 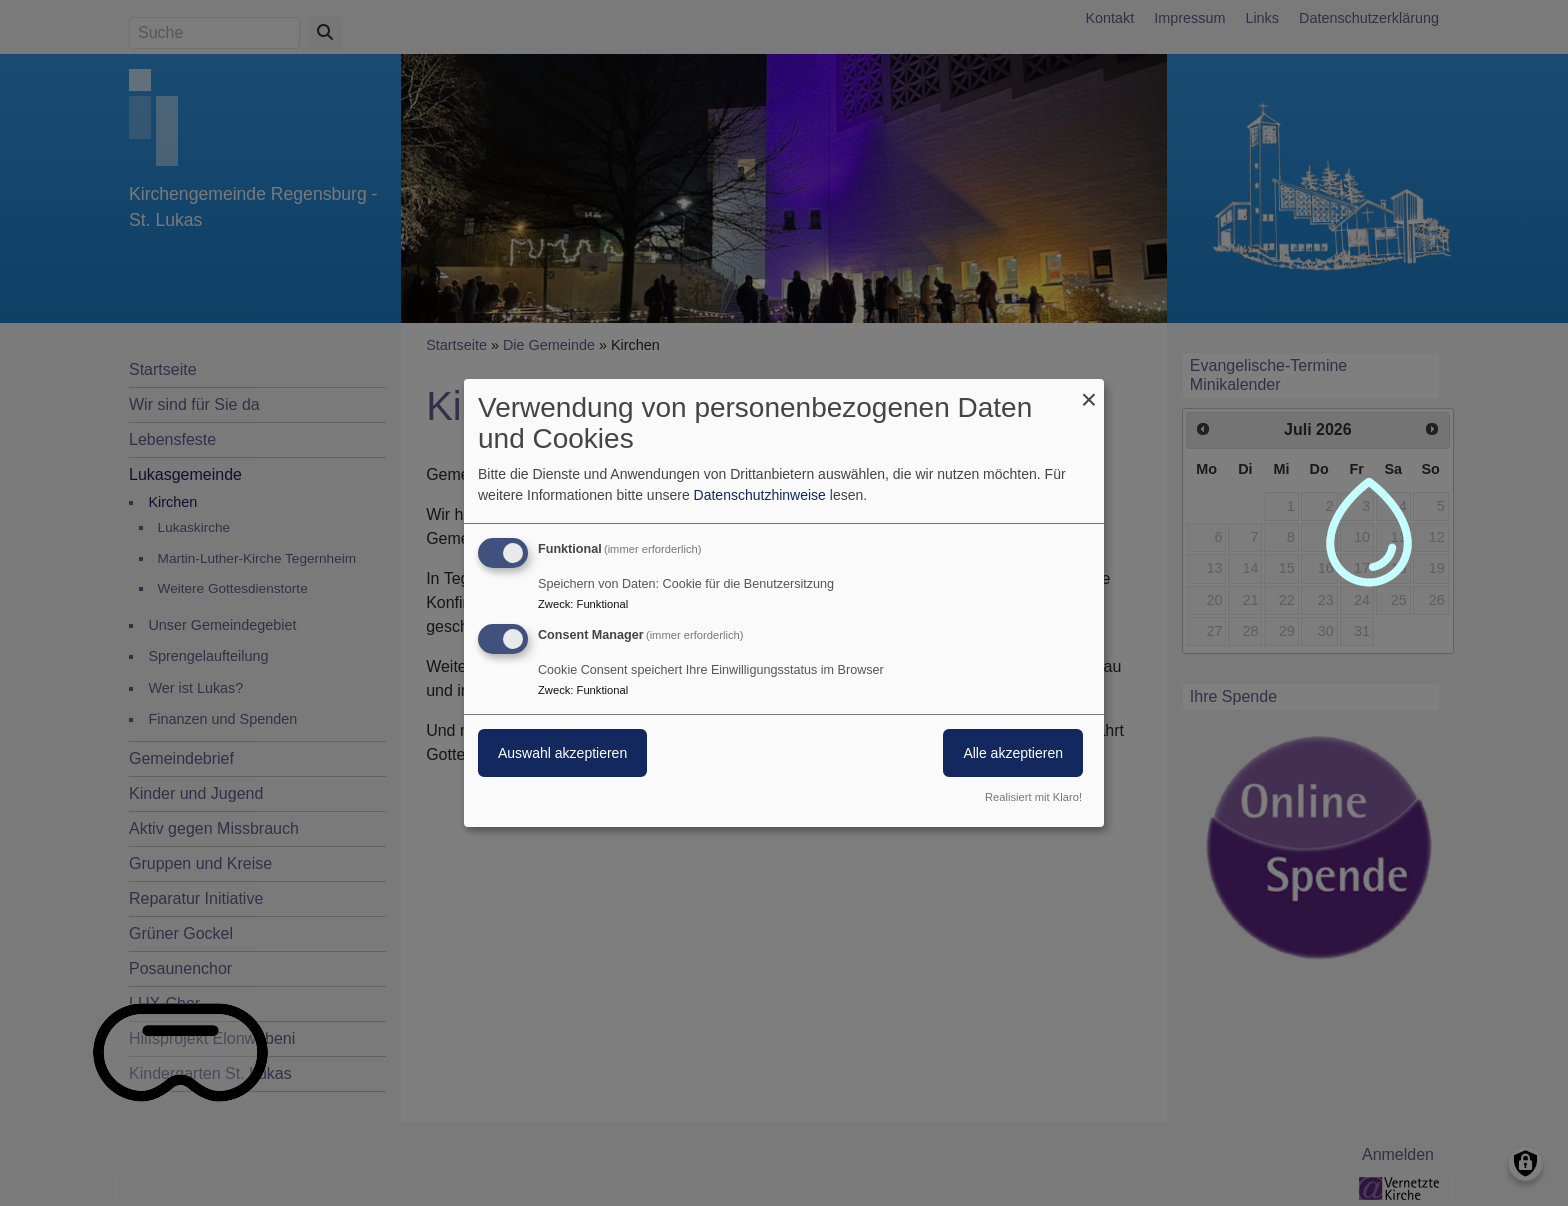 What do you see at coordinates (1369, 536) in the screenshot?
I see `adjust water or hydration settings` at bounding box center [1369, 536].